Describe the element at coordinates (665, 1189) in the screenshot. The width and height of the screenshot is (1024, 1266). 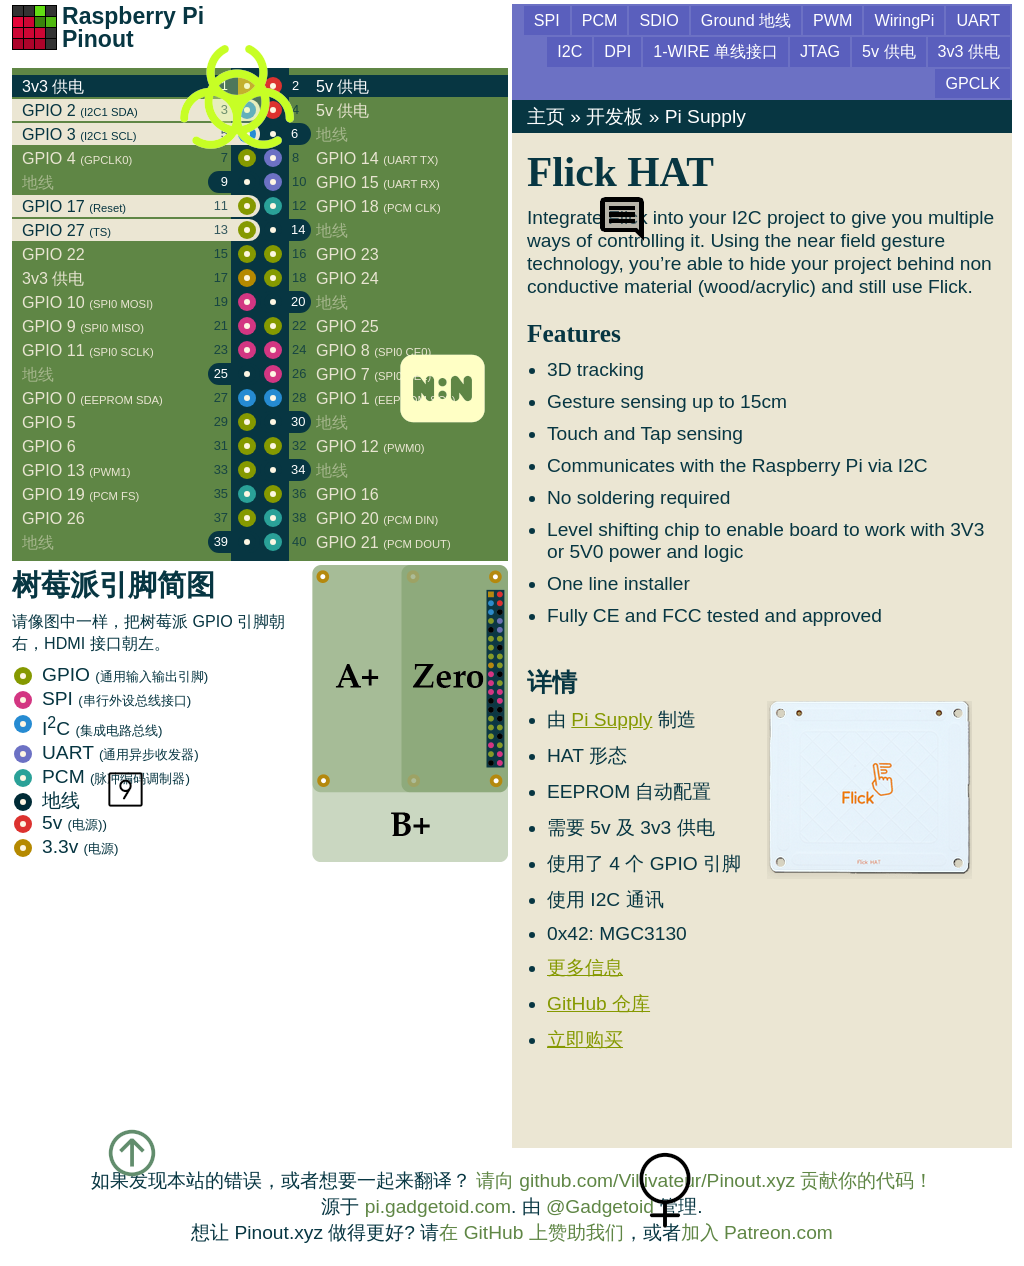
I see `indicates female gender option` at that location.